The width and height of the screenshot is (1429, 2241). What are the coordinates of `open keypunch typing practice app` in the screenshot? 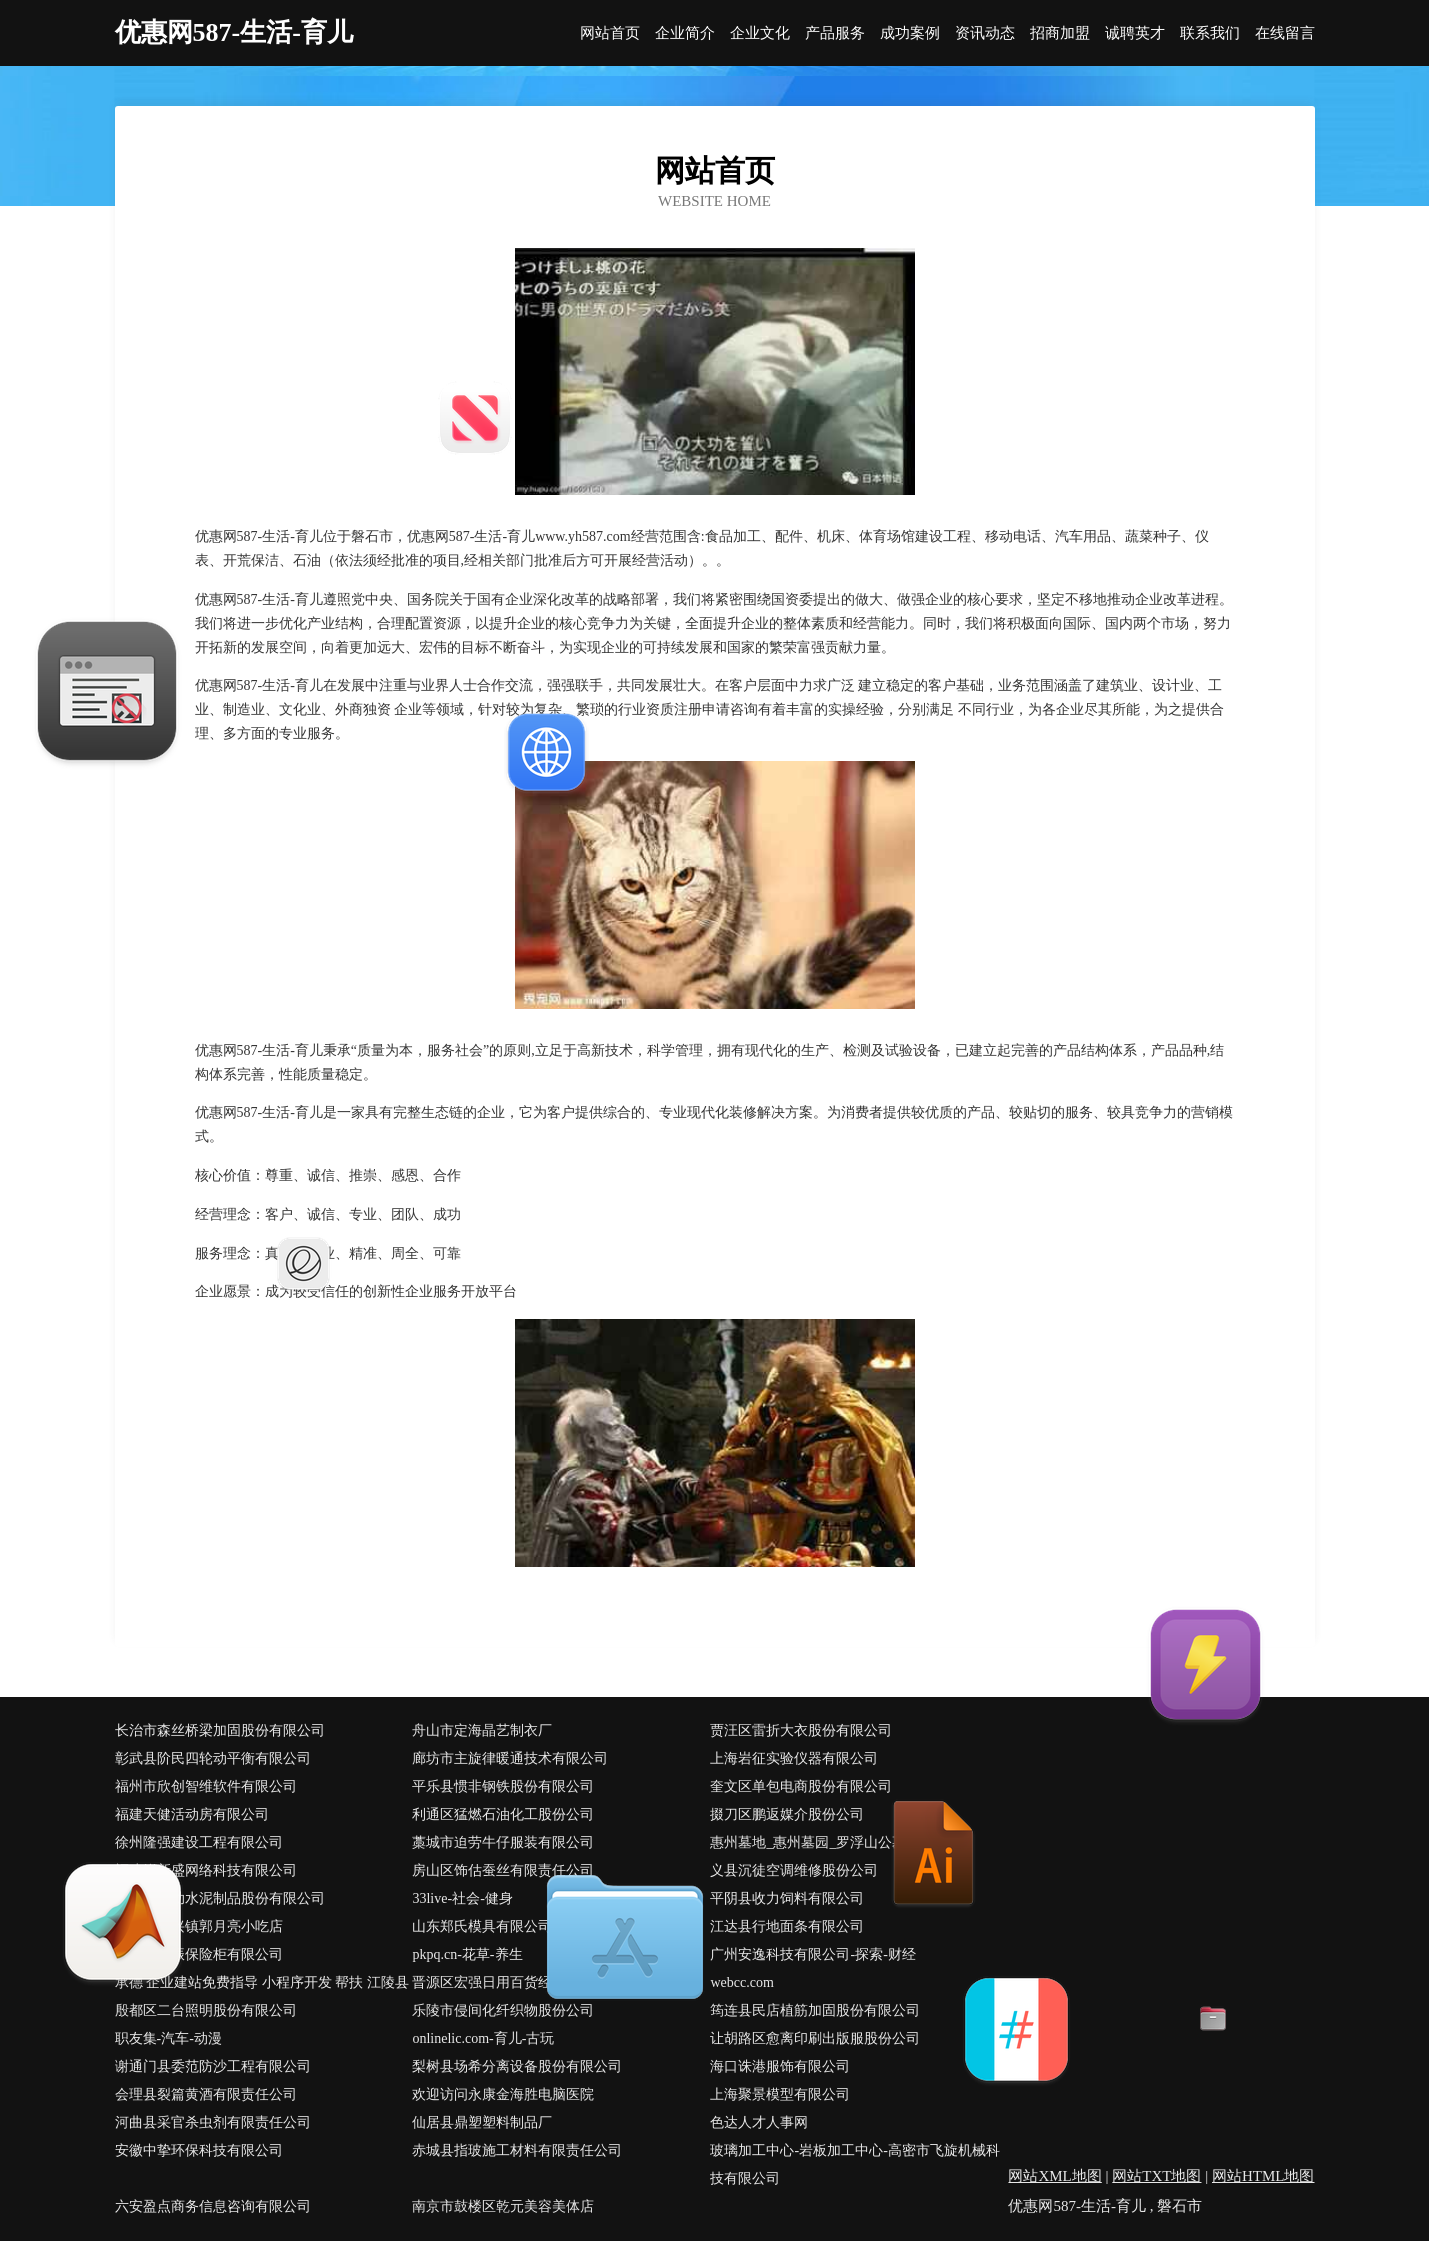 It's located at (1205, 1664).